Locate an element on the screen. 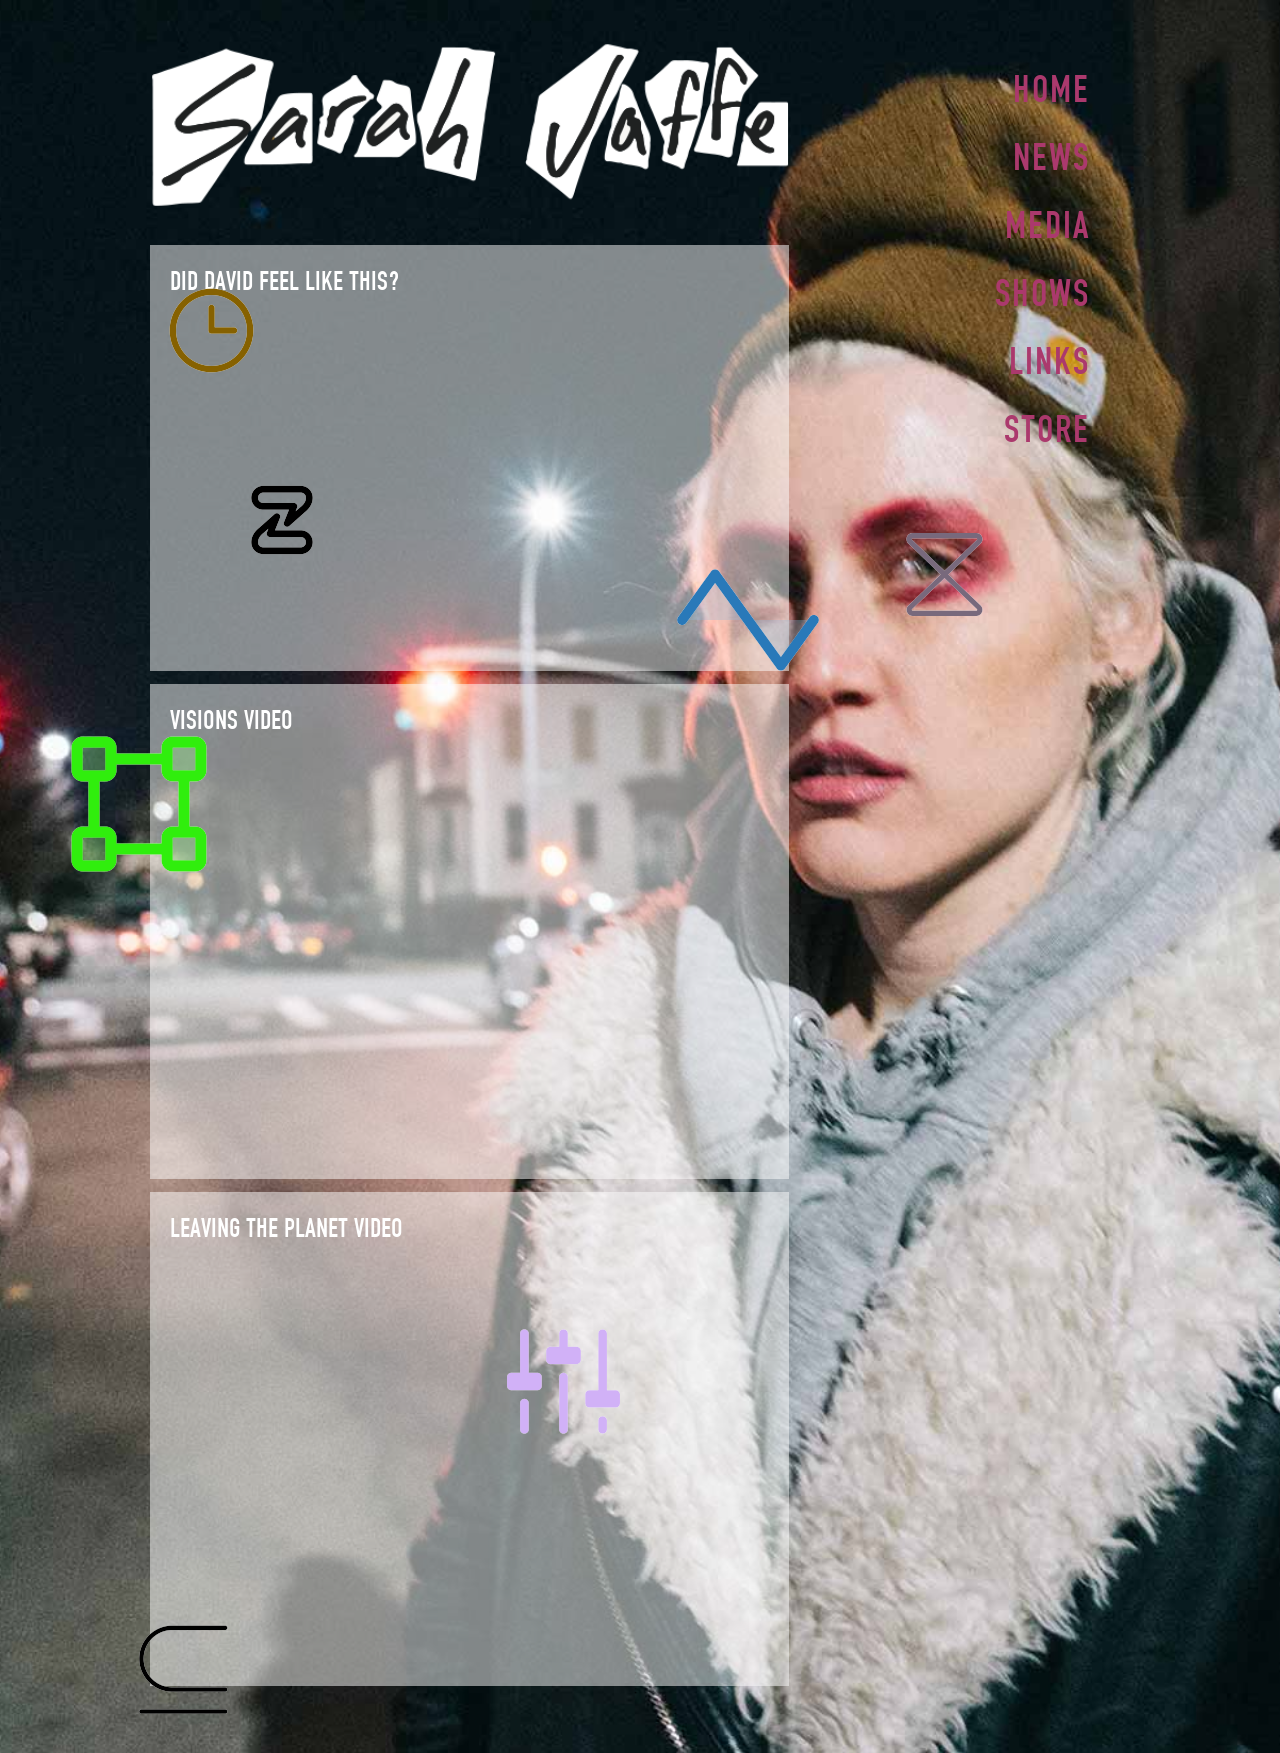 The image size is (1280, 1753). indicates a subset relationship in mathematical notation is located at coordinates (185, 1667).